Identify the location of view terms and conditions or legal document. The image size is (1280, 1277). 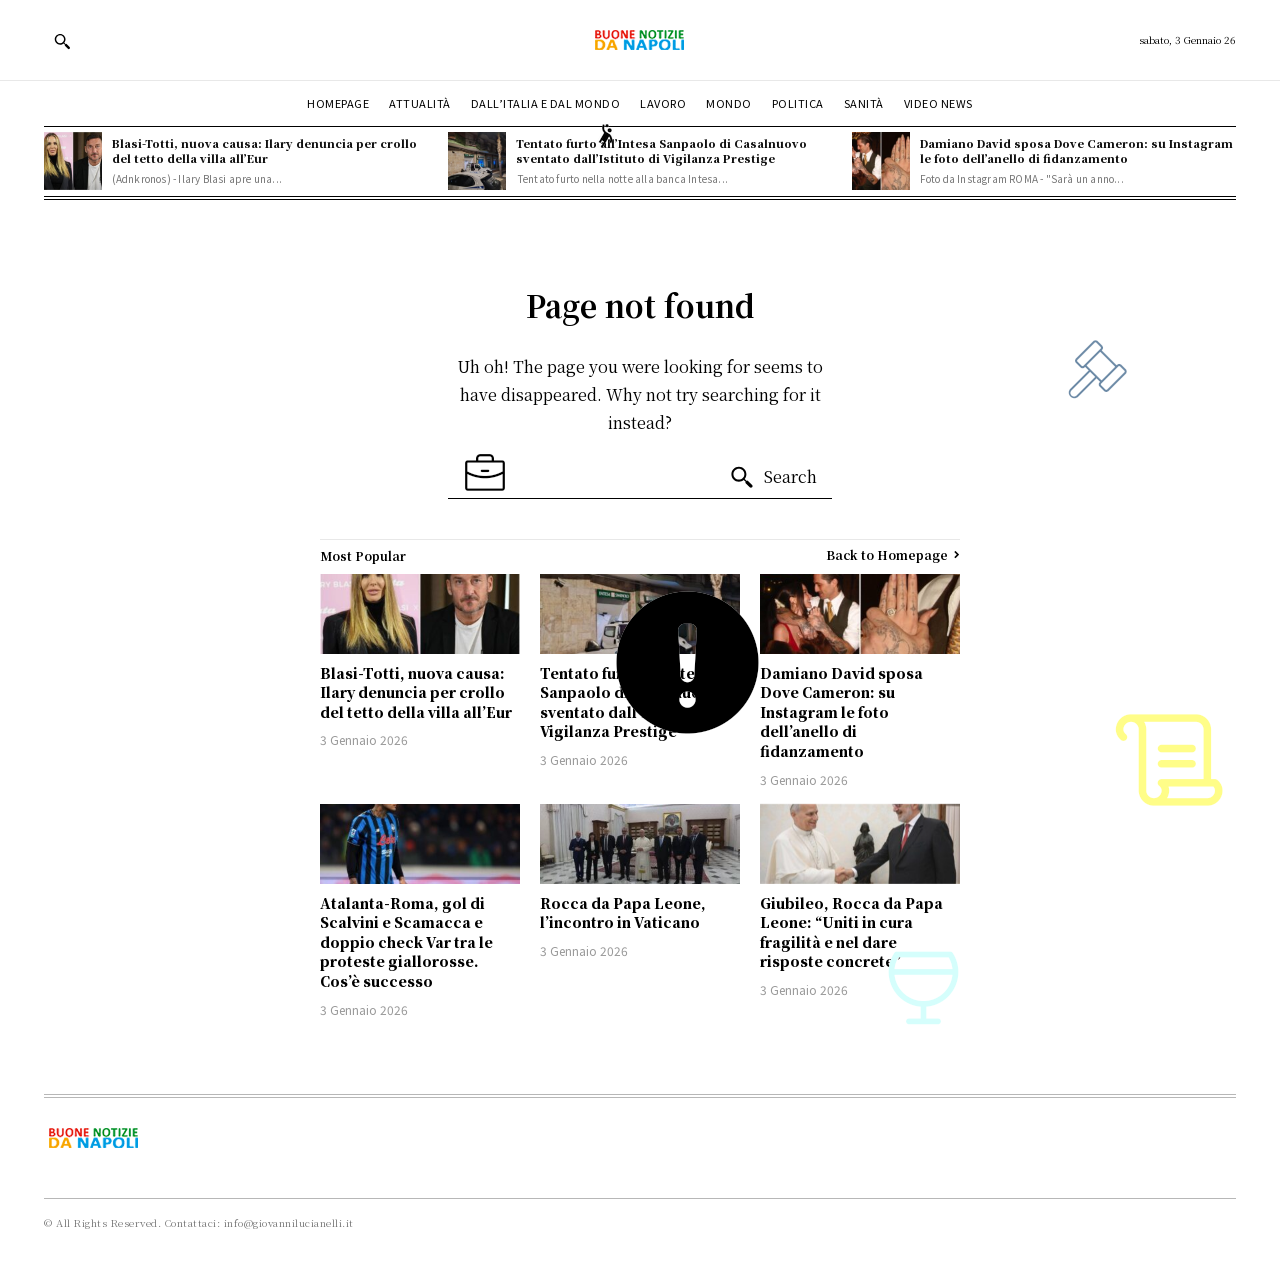
(1173, 760).